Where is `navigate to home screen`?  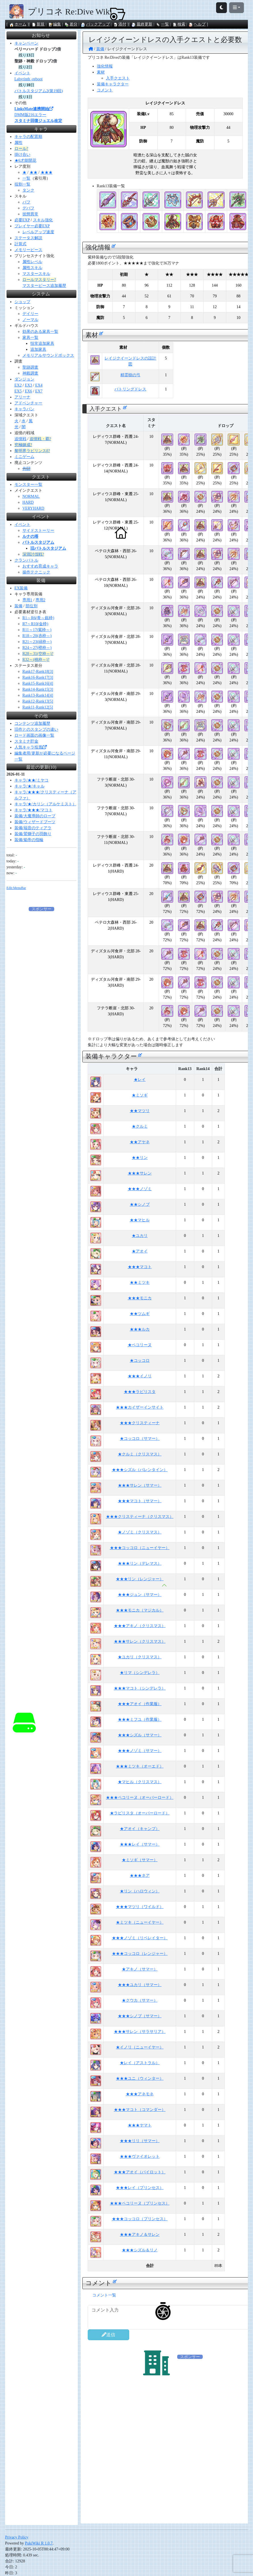 navigate to home screen is located at coordinates (121, 533).